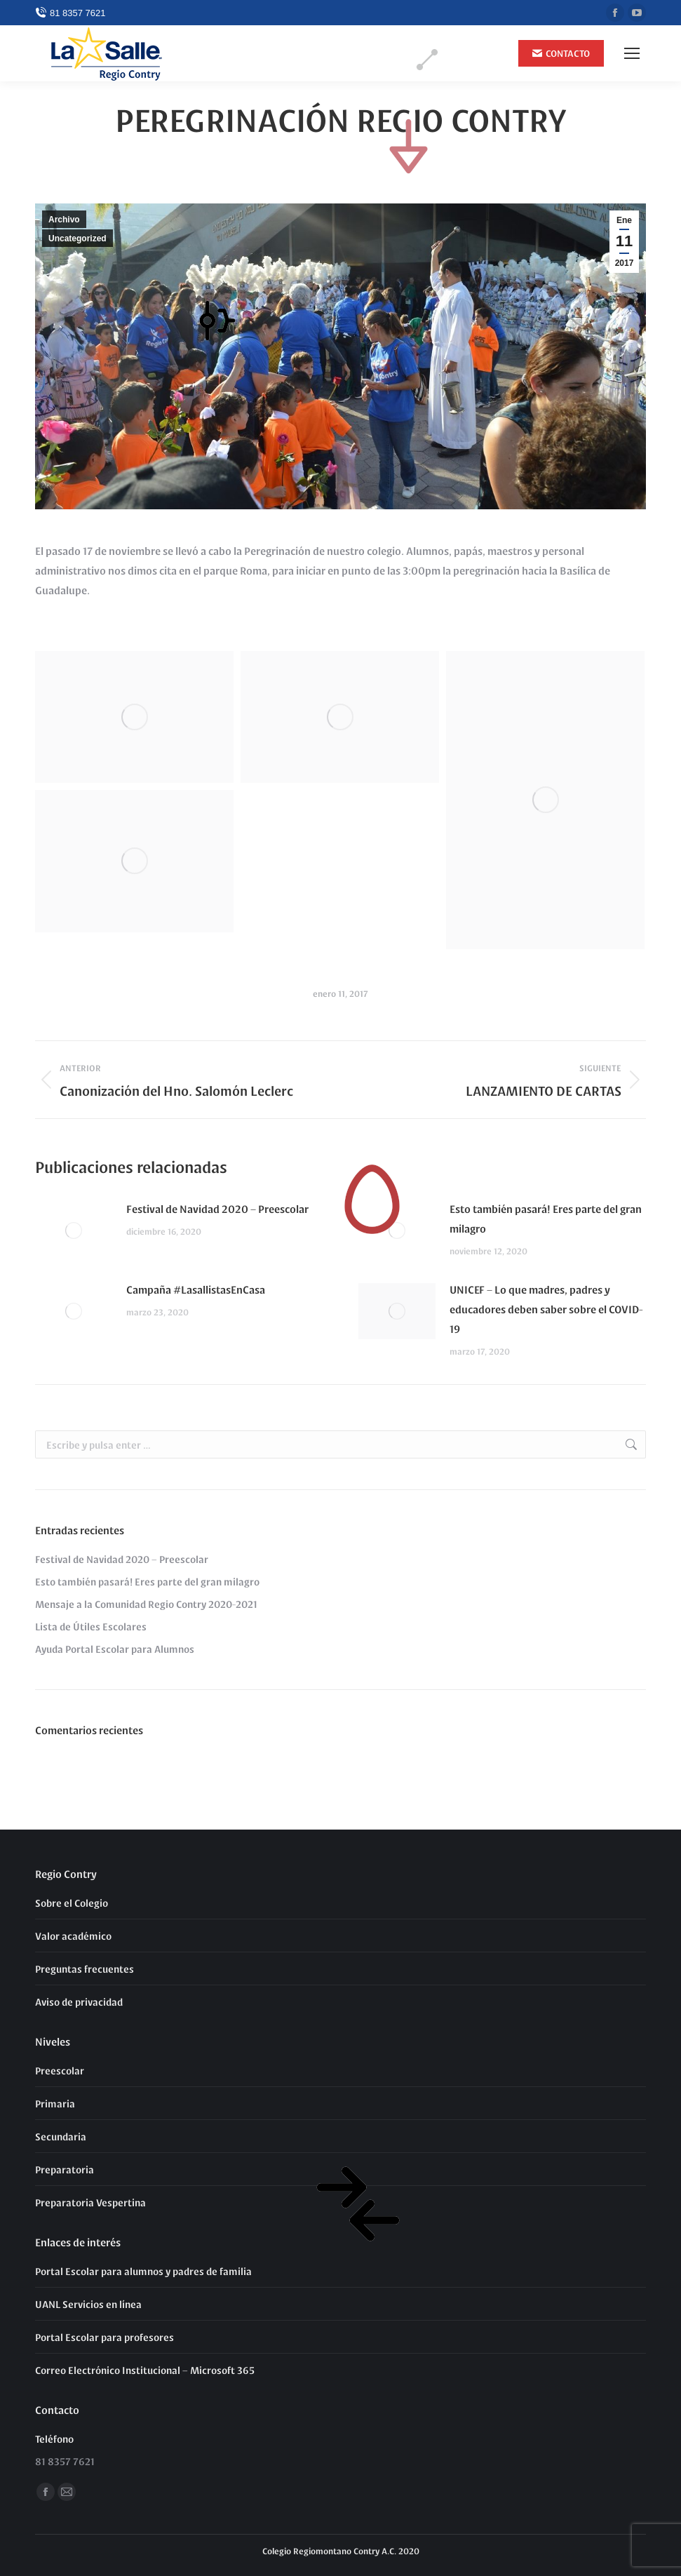 The image size is (681, 2576). I want to click on indicates digital ground connection in circuit diagrams, so click(408, 146).